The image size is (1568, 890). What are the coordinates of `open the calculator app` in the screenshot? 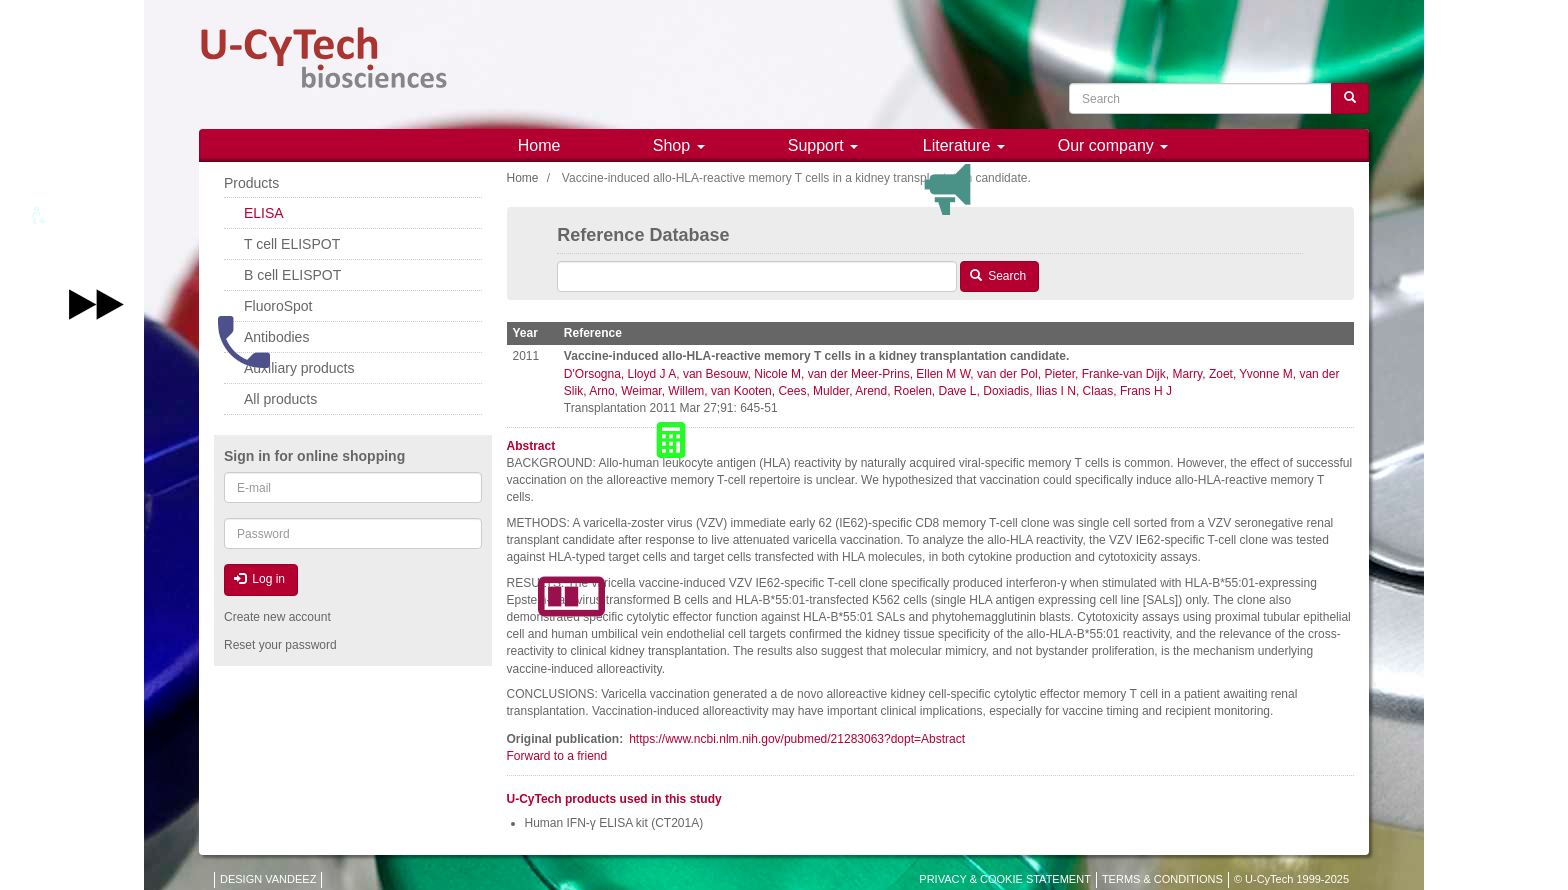 It's located at (671, 440).